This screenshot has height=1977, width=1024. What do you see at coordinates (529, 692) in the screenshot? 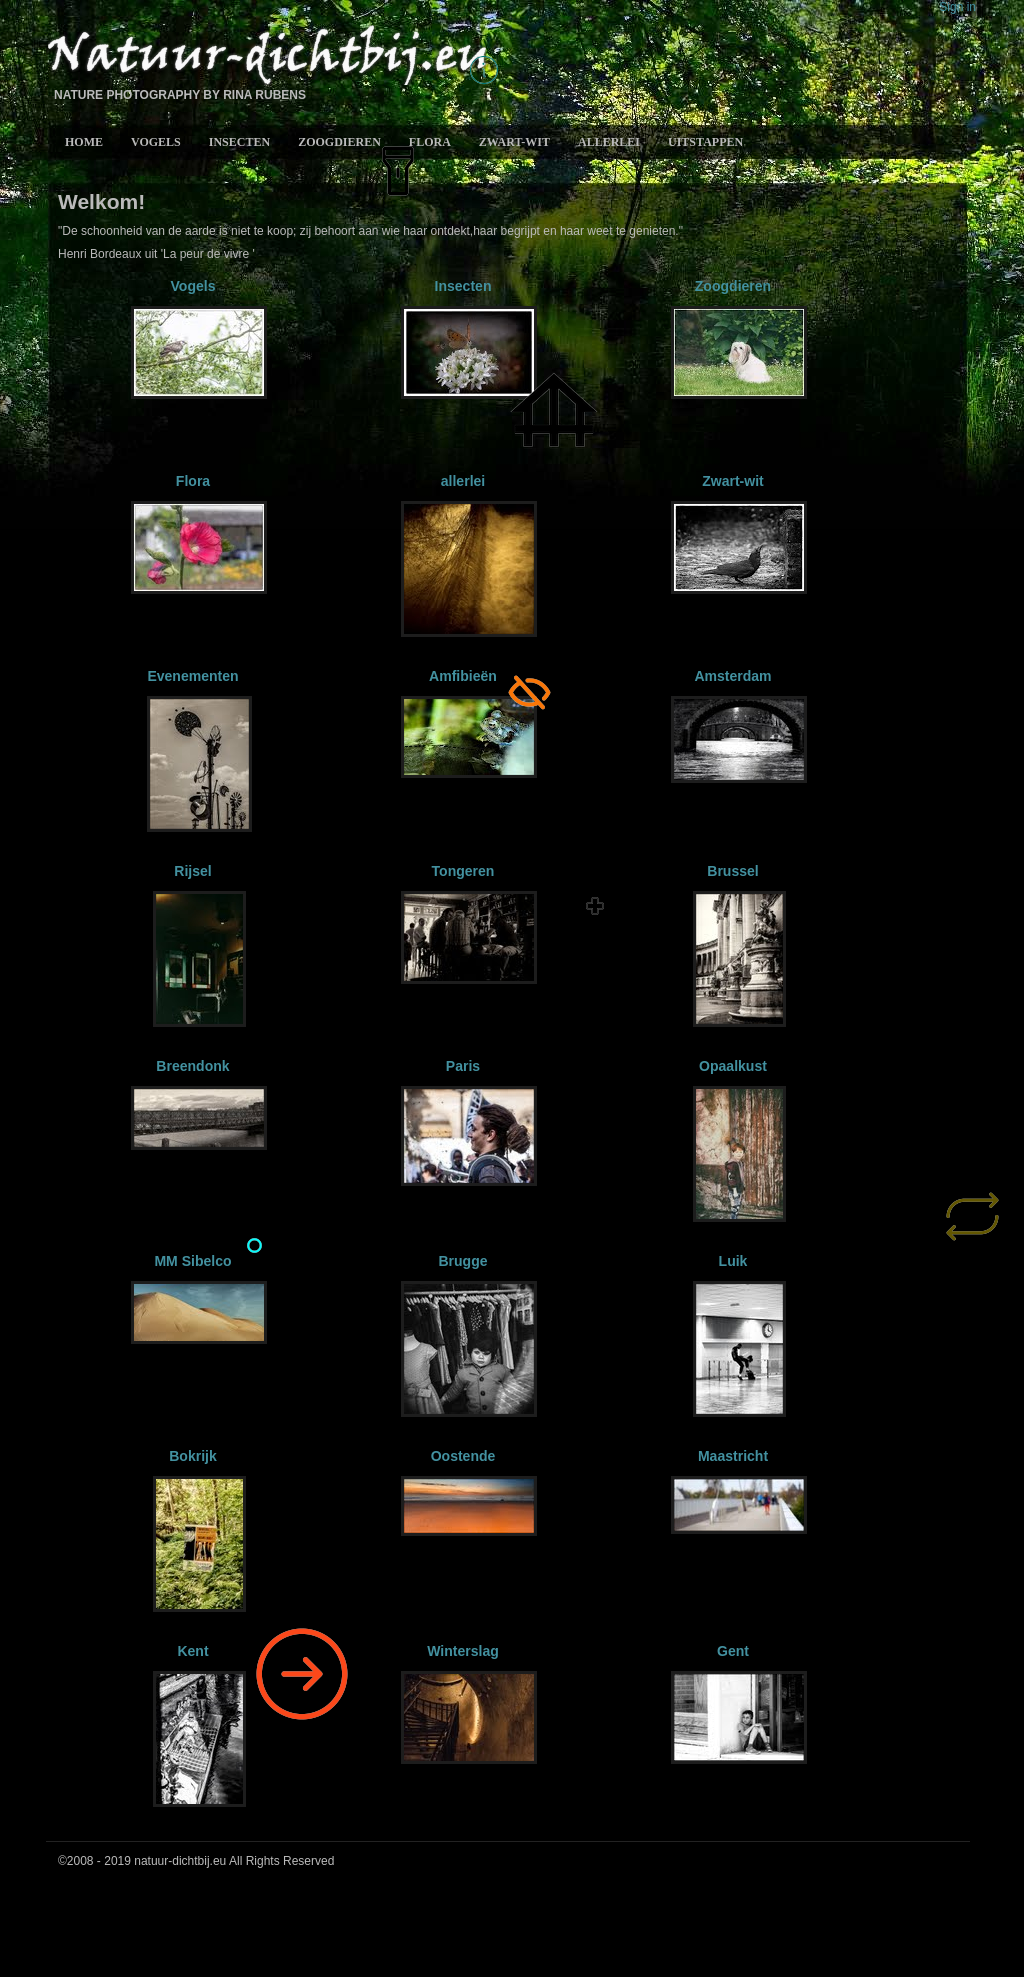
I see `hide password or sensitive content` at bounding box center [529, 692].